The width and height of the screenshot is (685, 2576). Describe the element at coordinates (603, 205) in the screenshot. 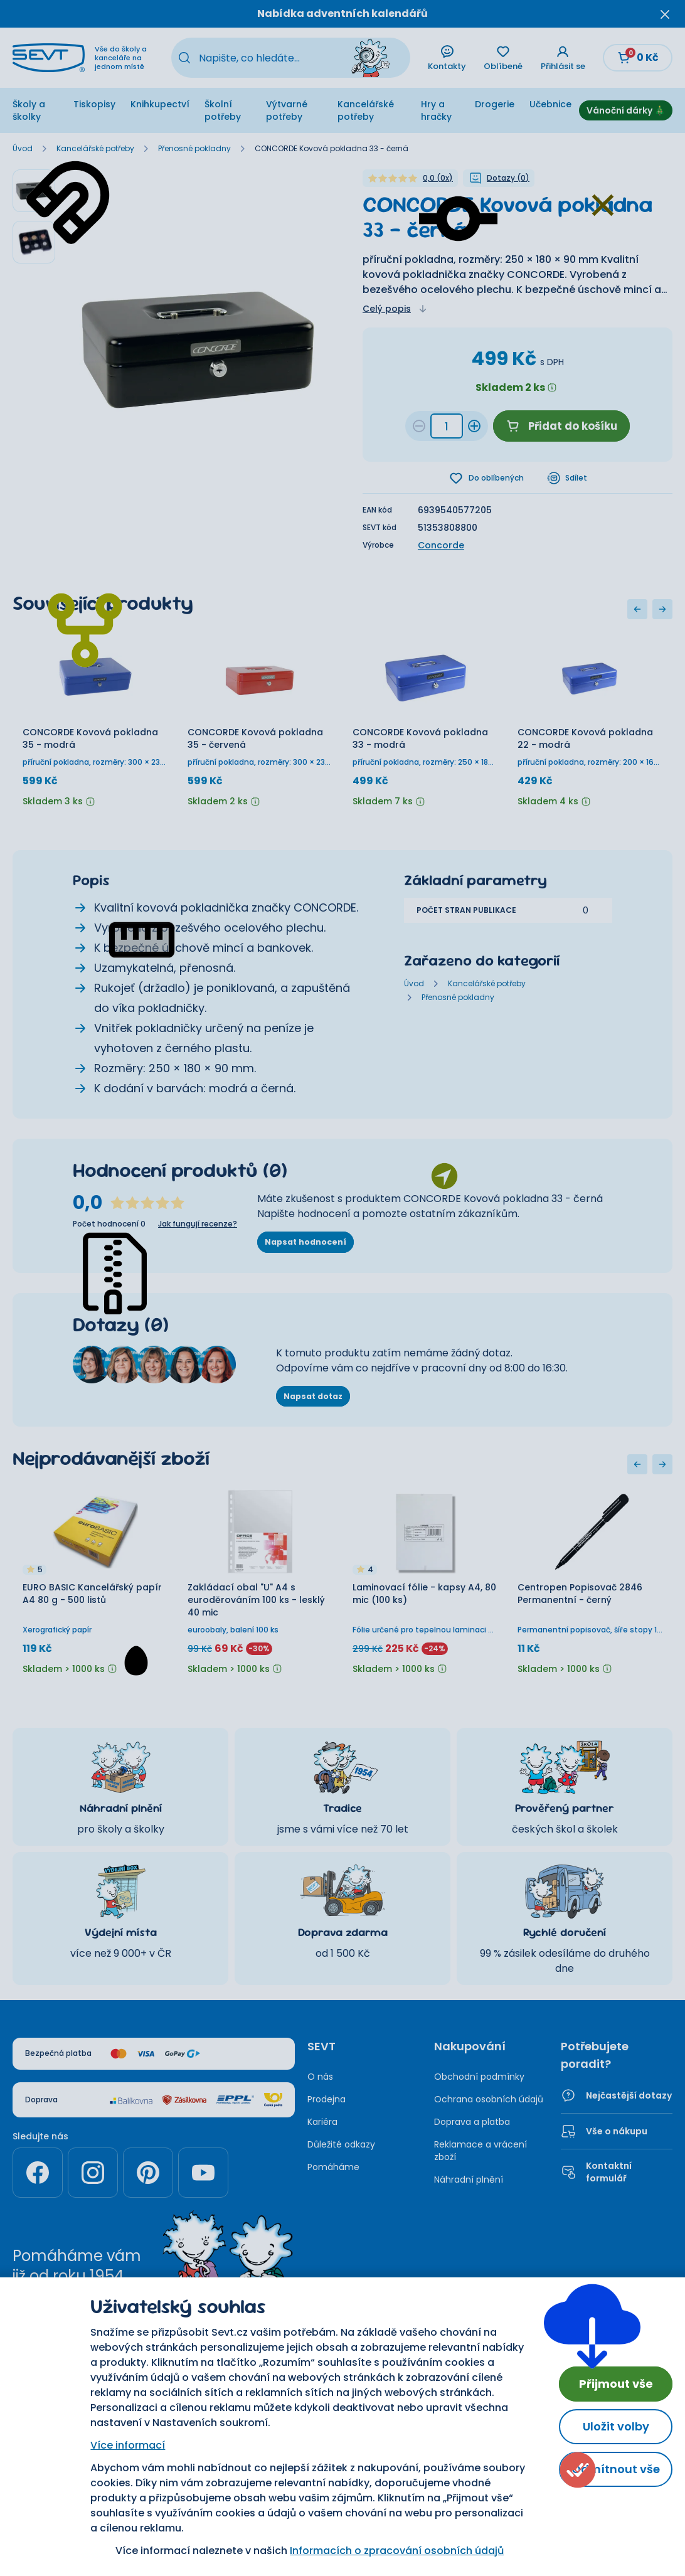

I see `close the current window or dialog` at that location.